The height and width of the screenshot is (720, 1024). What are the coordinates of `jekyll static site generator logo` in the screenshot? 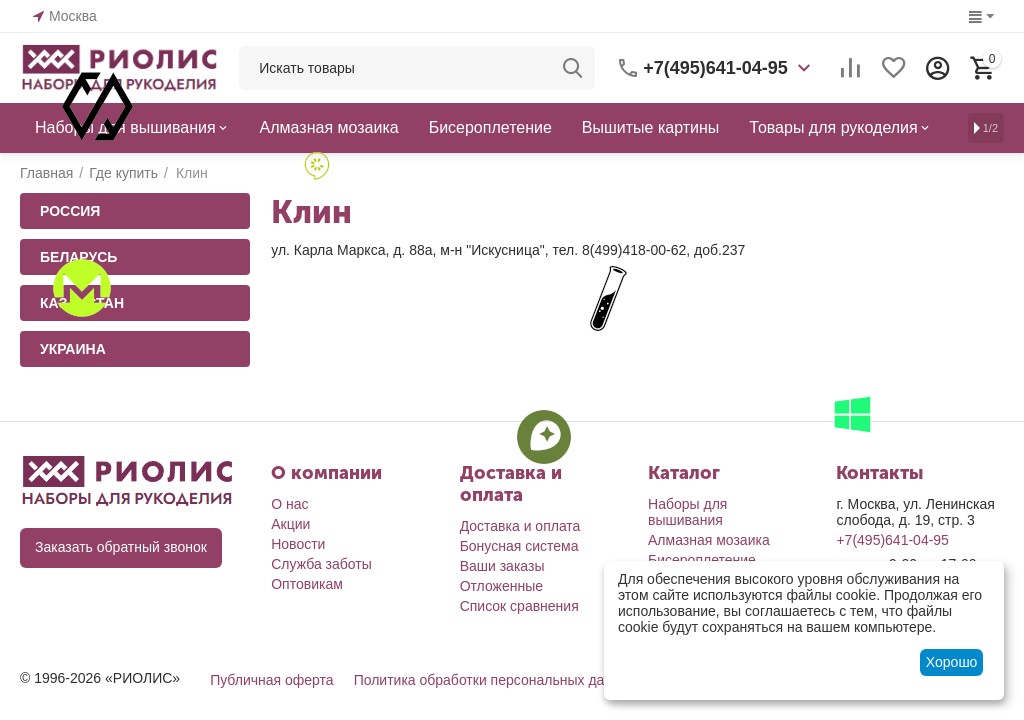 It's located at (608, 298).